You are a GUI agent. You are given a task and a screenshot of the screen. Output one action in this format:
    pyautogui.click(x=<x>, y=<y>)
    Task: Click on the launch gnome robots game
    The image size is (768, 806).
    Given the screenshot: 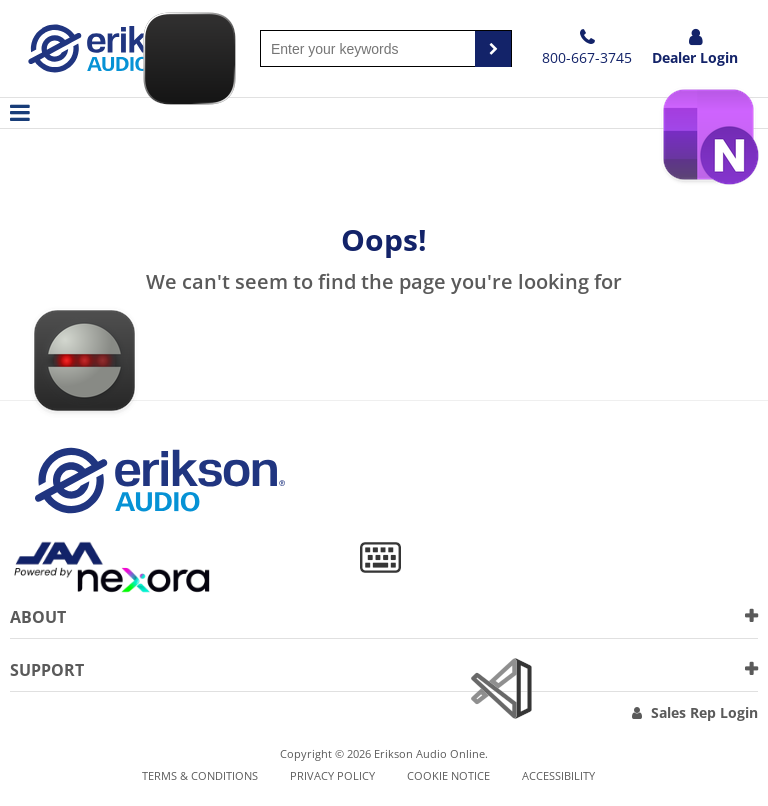 What is the action you would take?
    pyautogui.click(x=84, y=360)
    